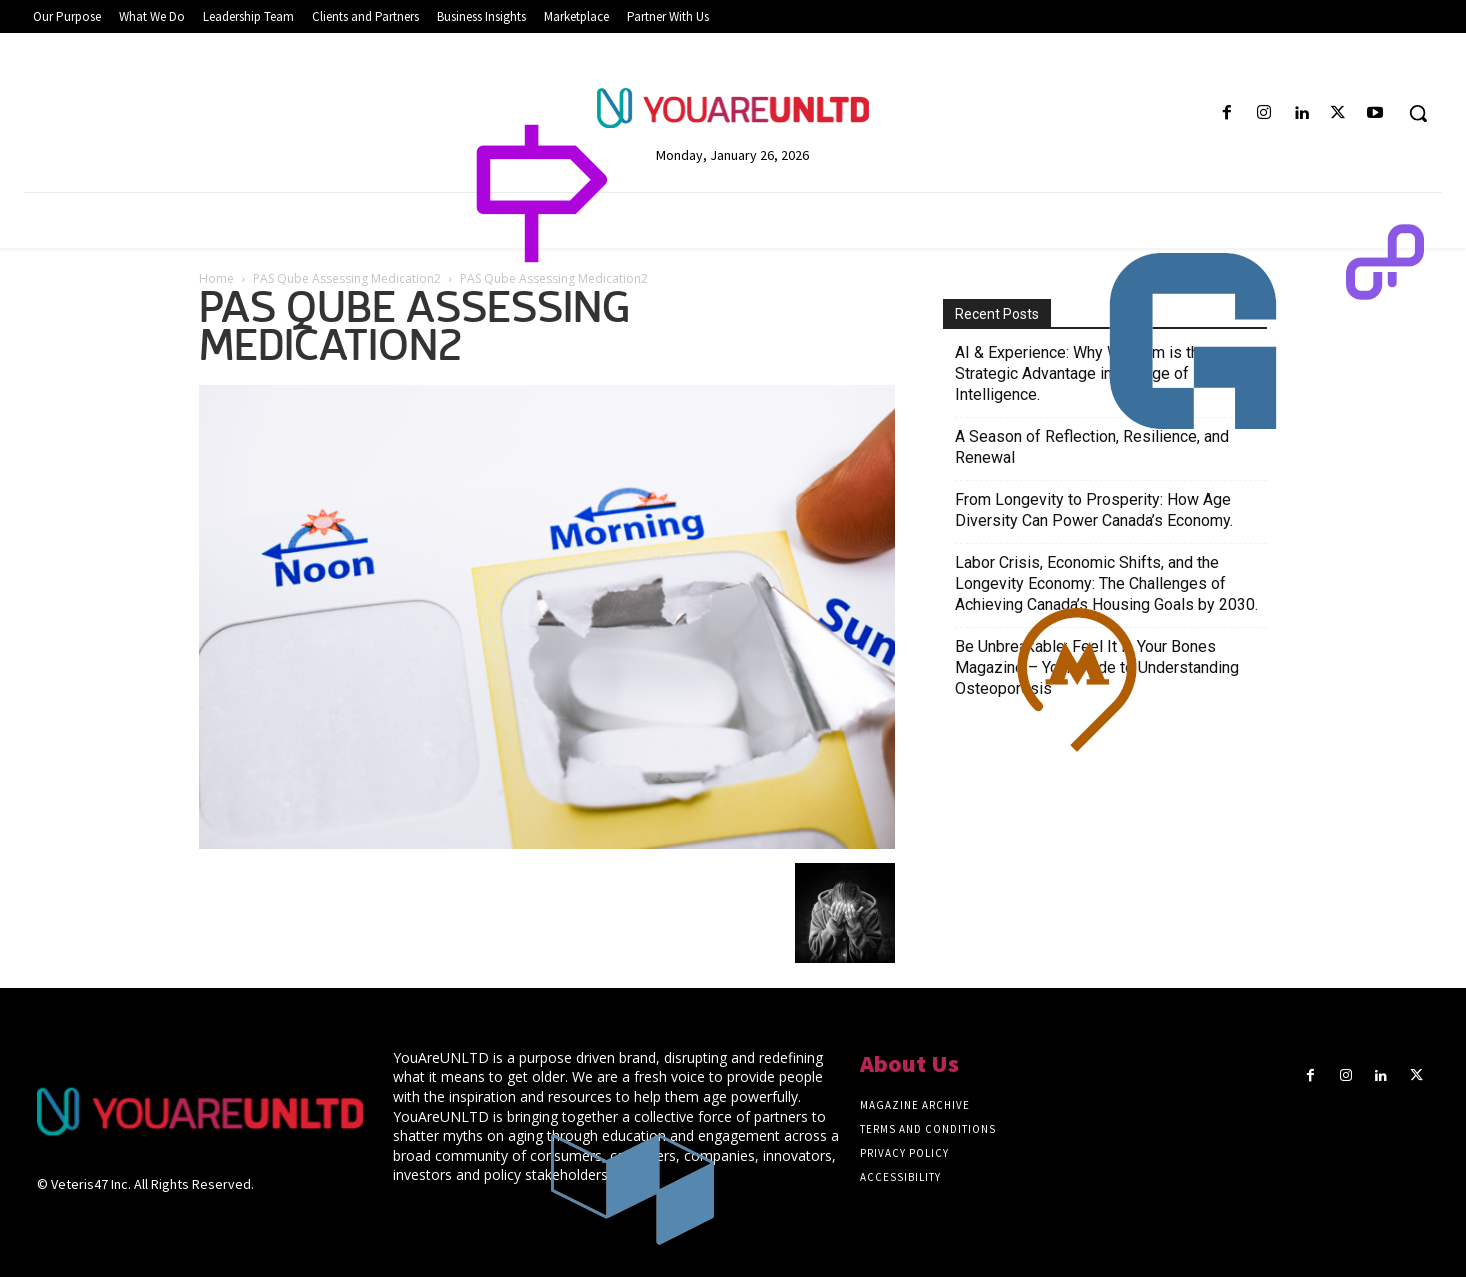  What do you see at coordinates (1077, 680) in the screenshot?
I see `open the Moscow Metro app` at bounding box center [1077, 680].